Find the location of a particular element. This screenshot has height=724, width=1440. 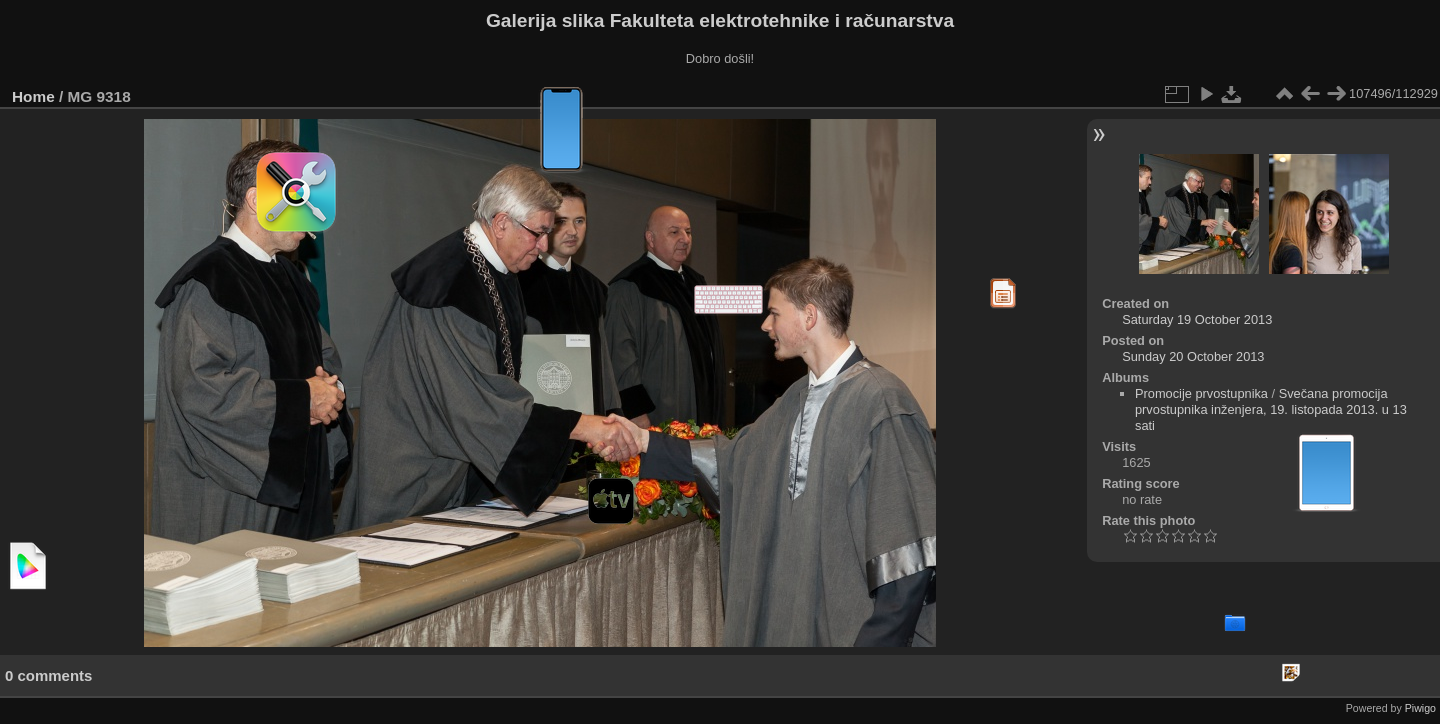

access Apple TV app or device is located at coordinates (611, 501).